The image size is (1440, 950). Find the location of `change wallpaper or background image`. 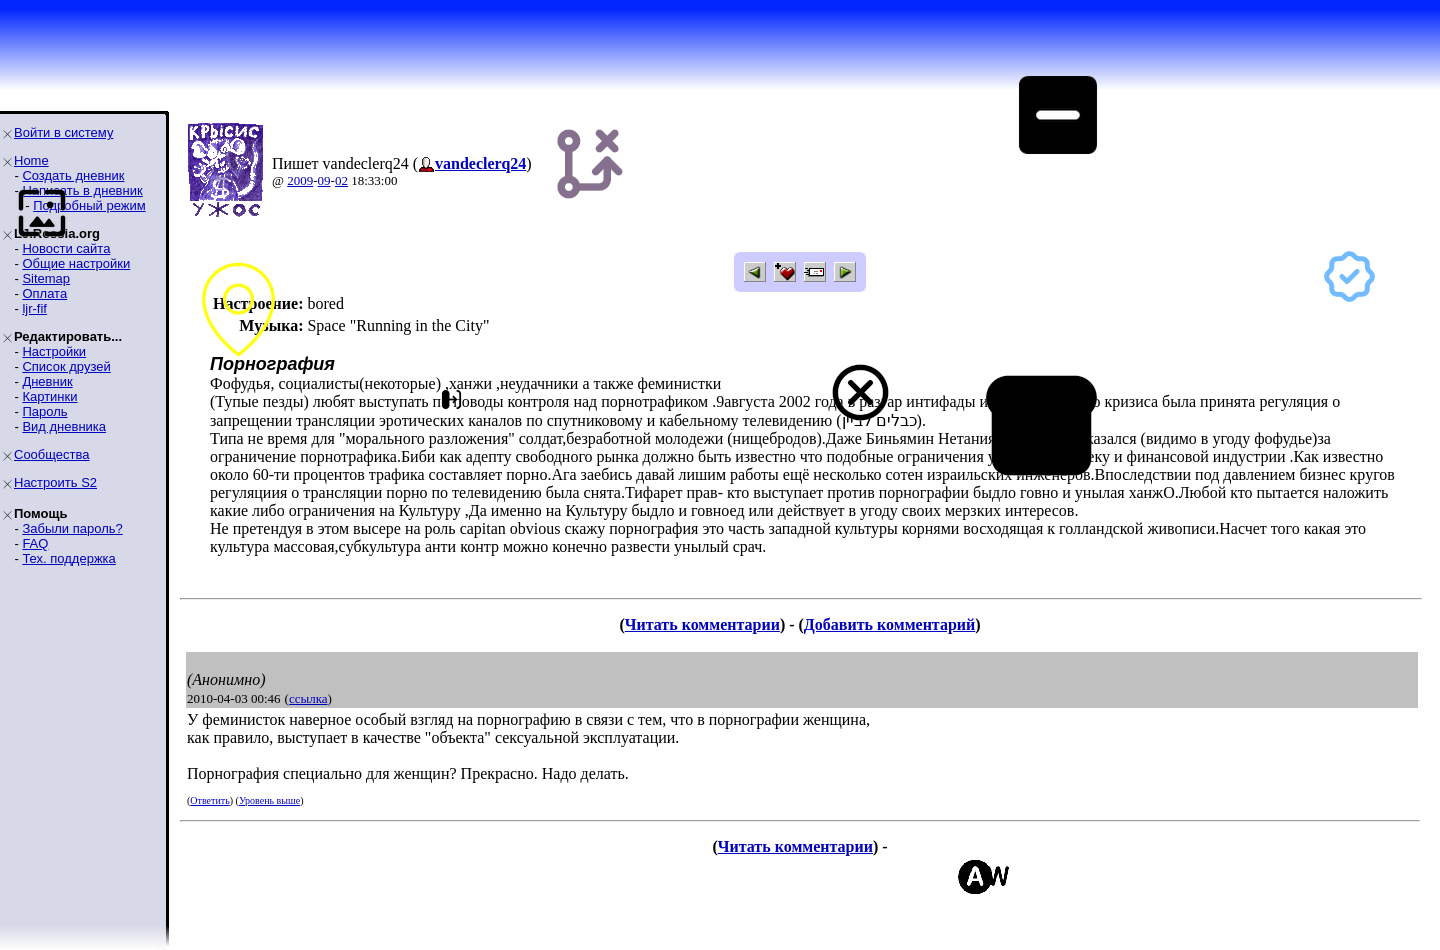

change wallpaper or background image is located at coordinates (42, 213).